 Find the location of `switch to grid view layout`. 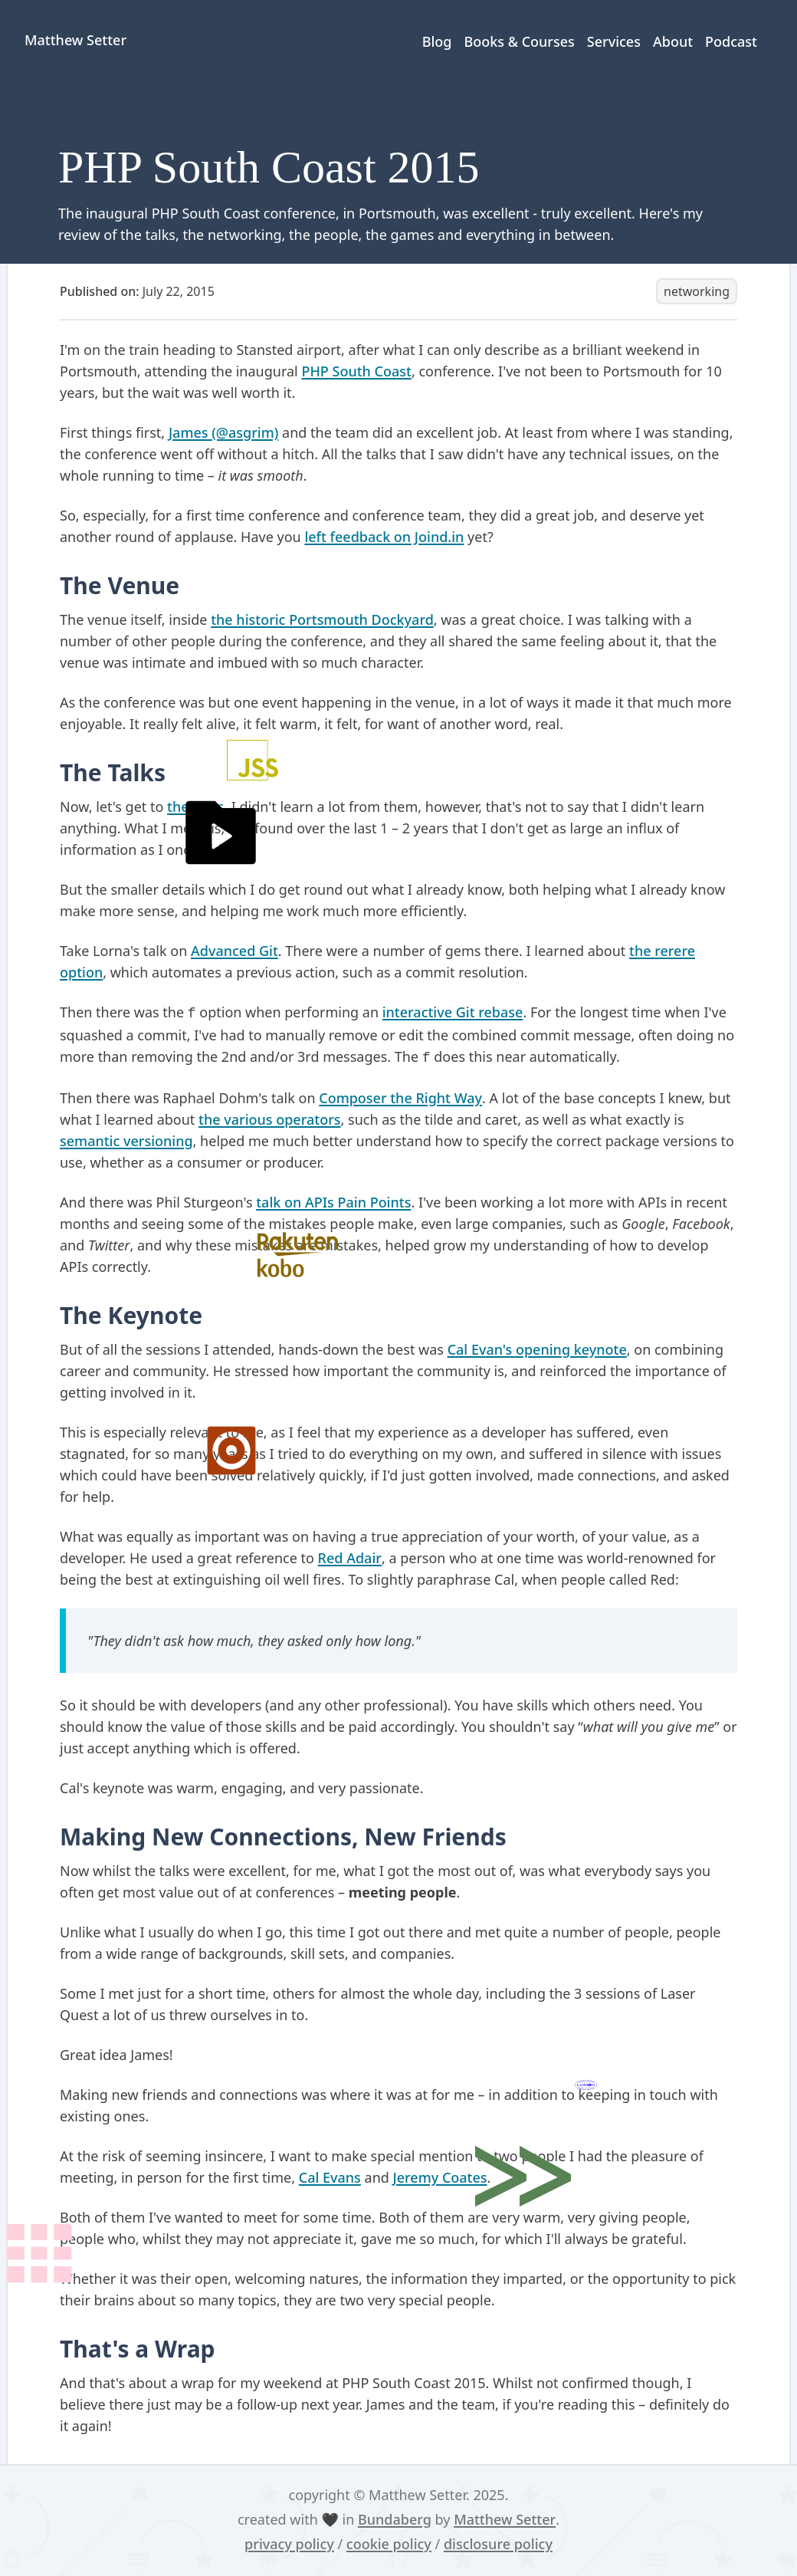

switch to grid view layout is located at coordinates (39, 2253).